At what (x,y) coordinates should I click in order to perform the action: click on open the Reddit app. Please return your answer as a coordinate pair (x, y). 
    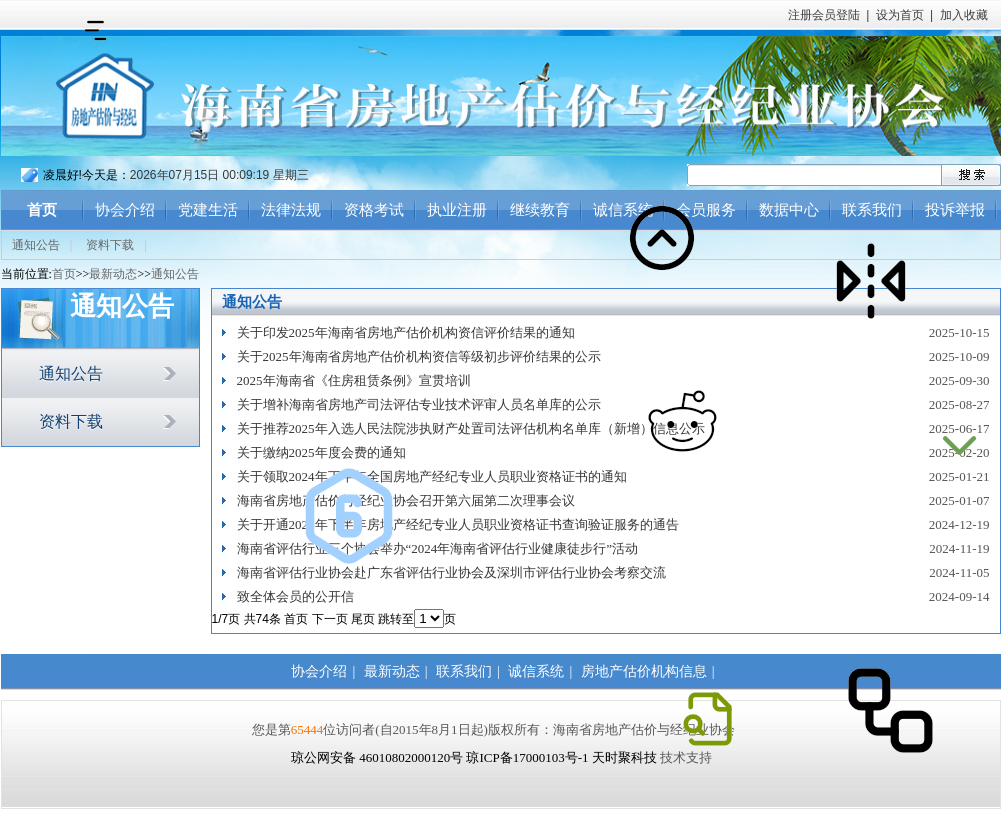
    Looking at the image, I should click on (682, 424).